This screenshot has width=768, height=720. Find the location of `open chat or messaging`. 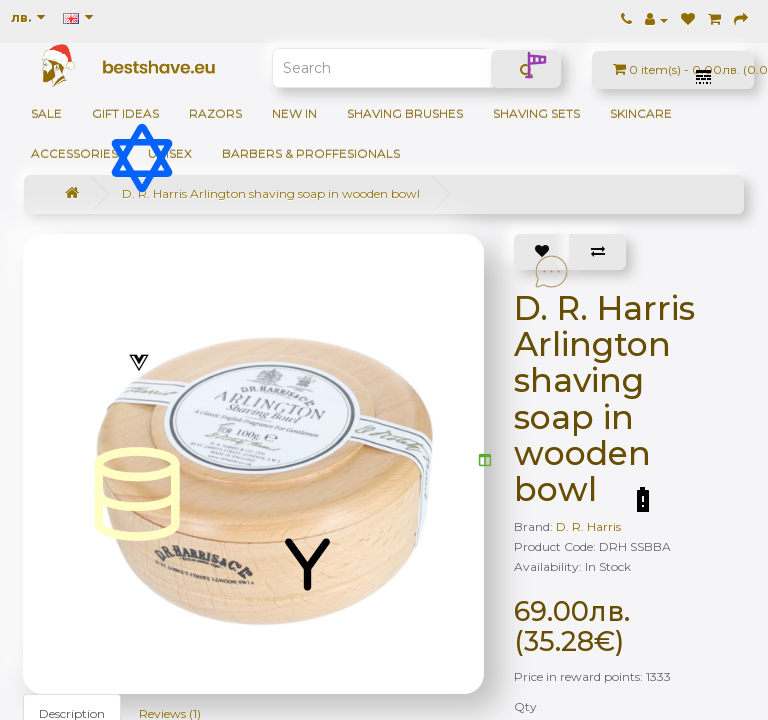

open chat or messaging is located at coordinates (551, 271).